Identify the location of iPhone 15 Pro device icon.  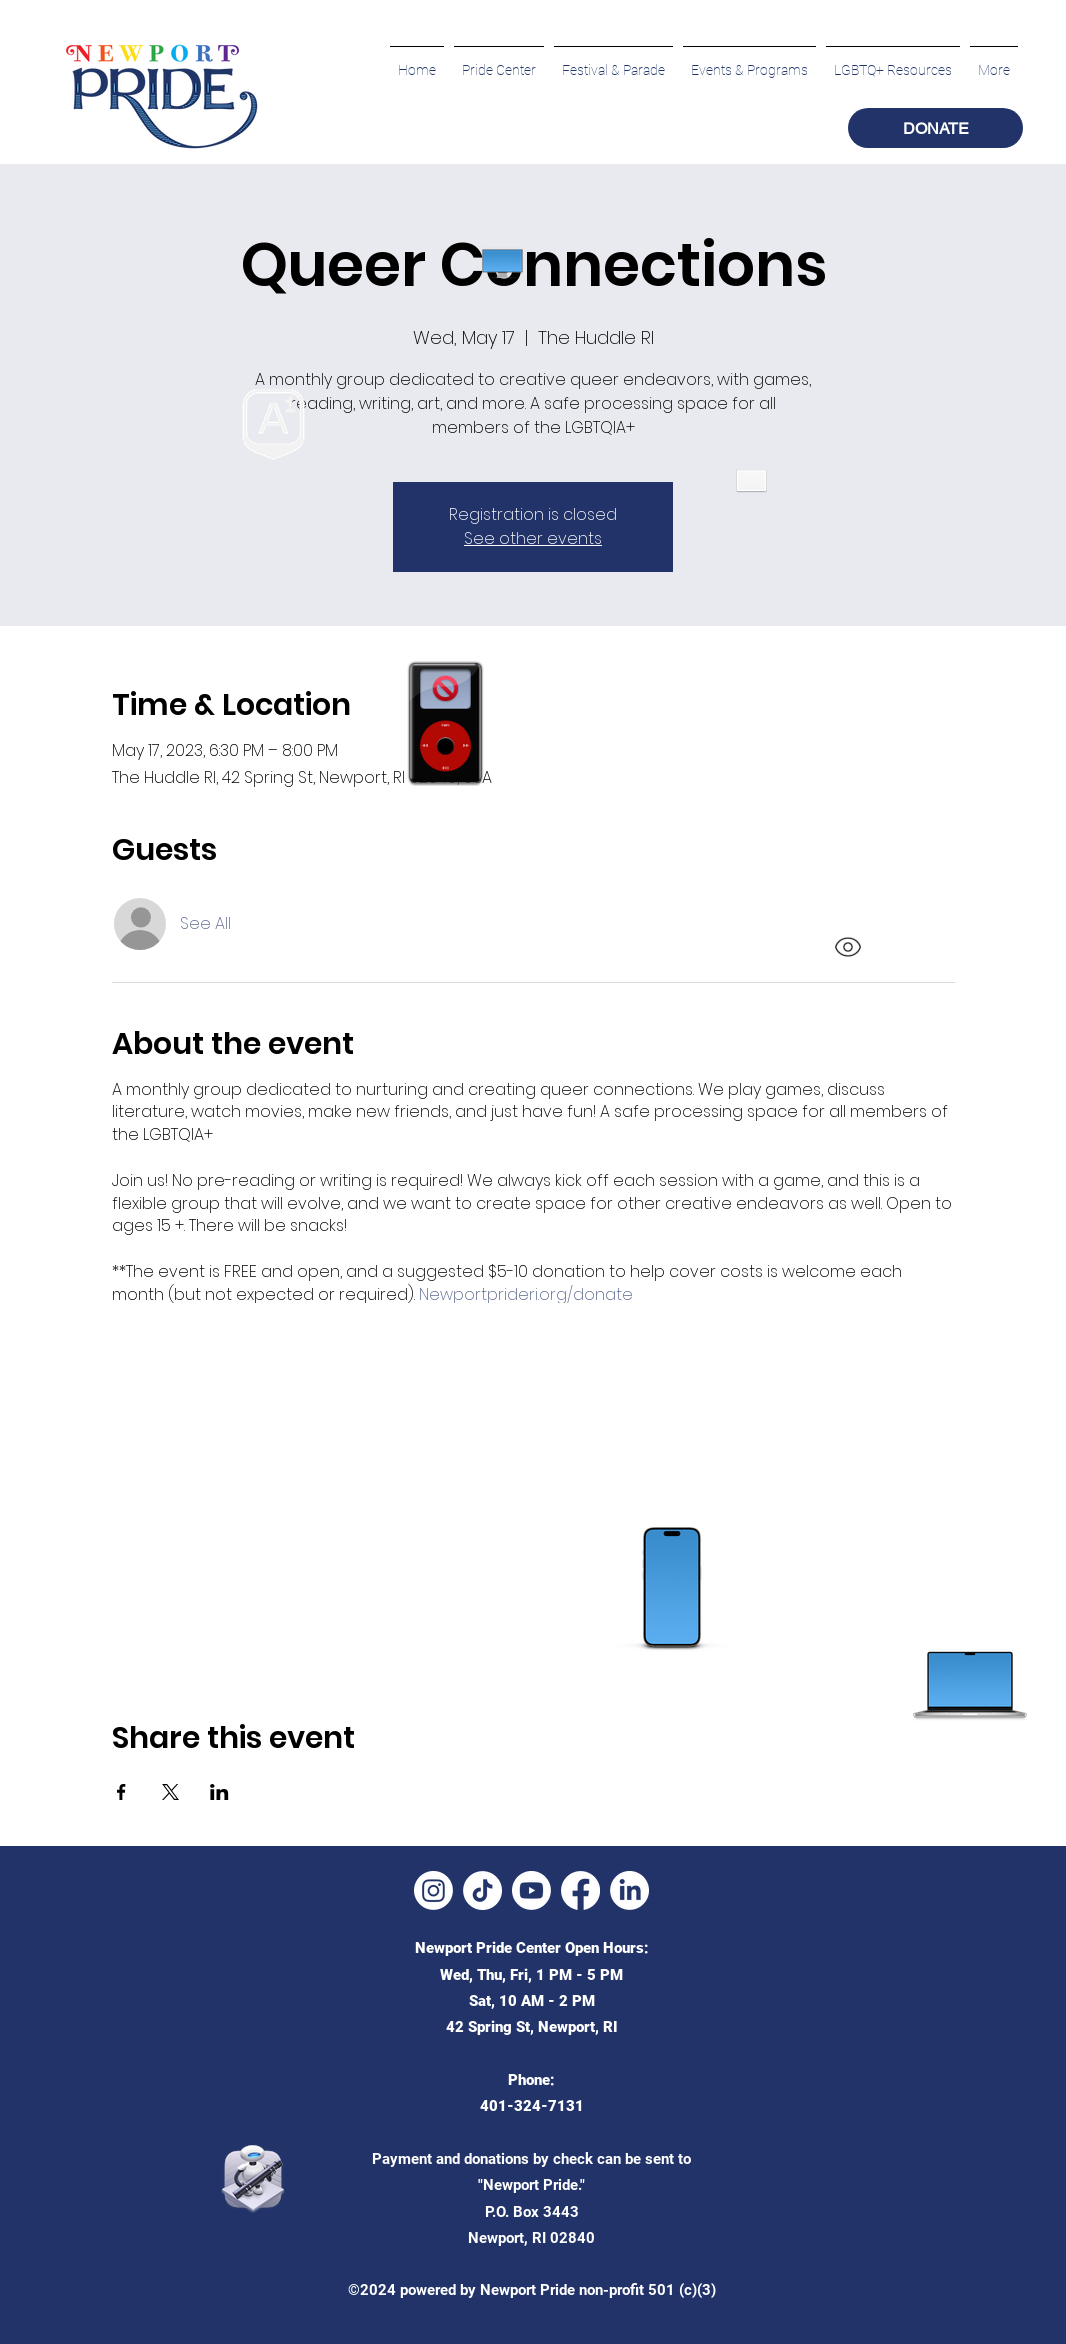
(672, 1589).